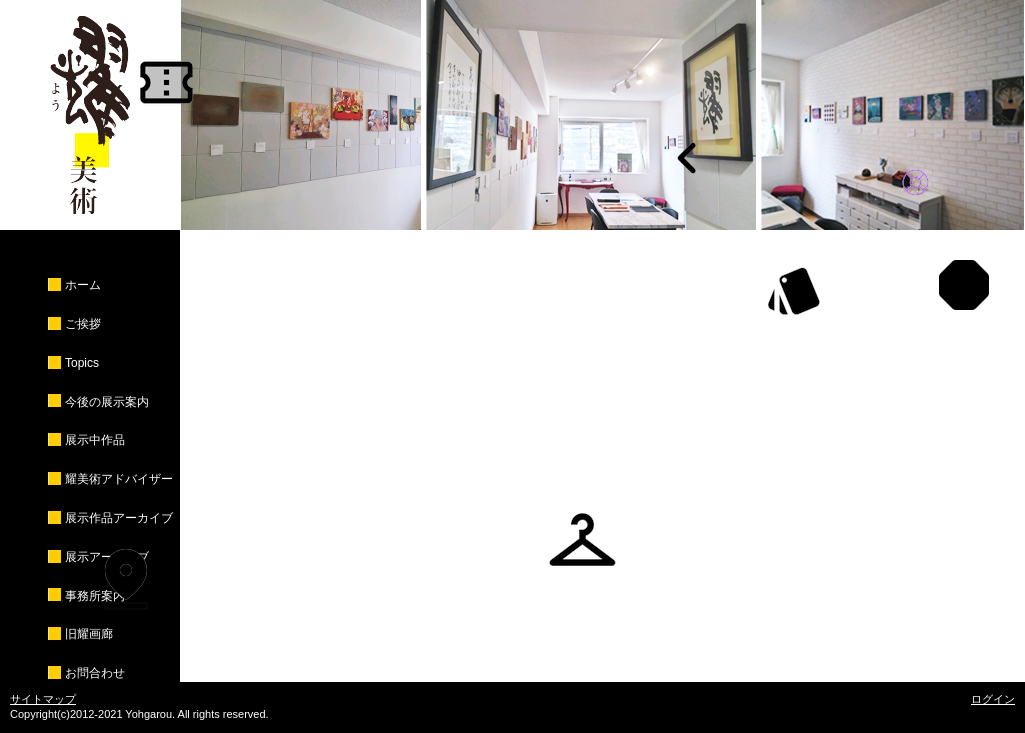 Image resolution: width=1025 pixels, height=733 pixels. Describe the element at coordinates (915, 182) in the screenshot. I see `access help or support` at that location.